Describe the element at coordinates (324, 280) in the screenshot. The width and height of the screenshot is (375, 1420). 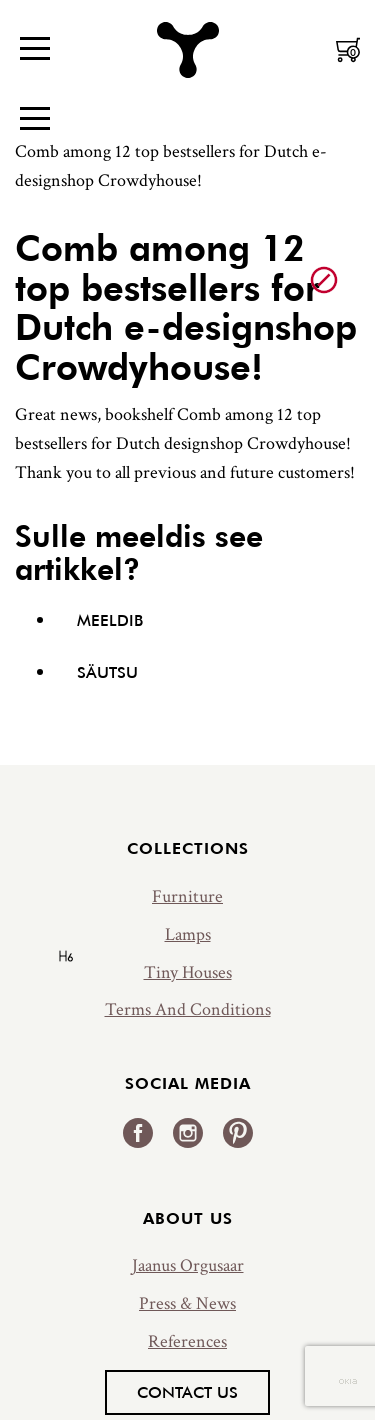
I see `indicates a prohibited or forbidden action` at that location.